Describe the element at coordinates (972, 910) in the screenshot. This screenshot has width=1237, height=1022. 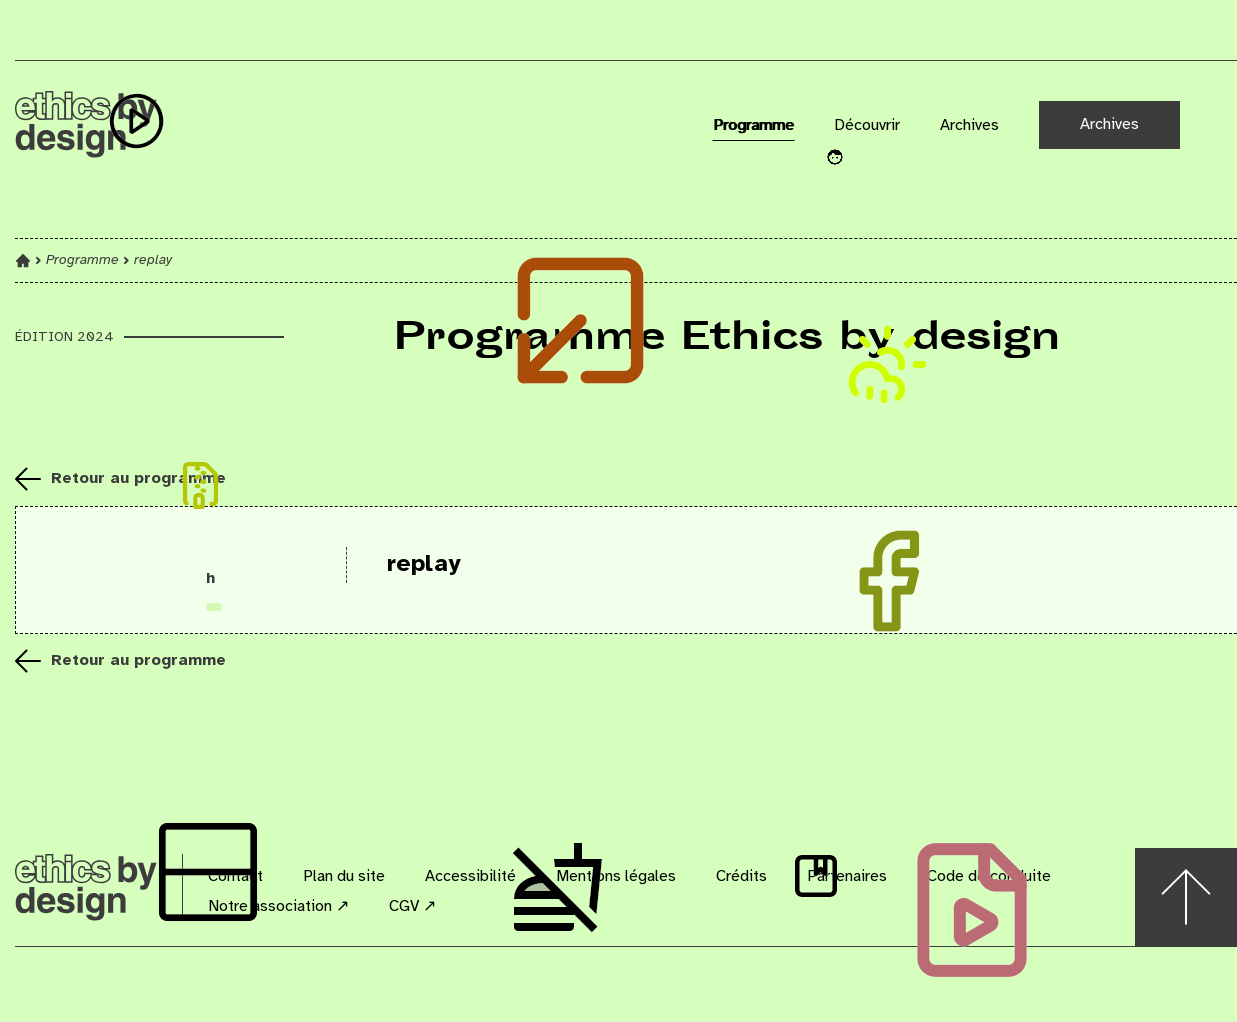
I see `play a video file` at that location.